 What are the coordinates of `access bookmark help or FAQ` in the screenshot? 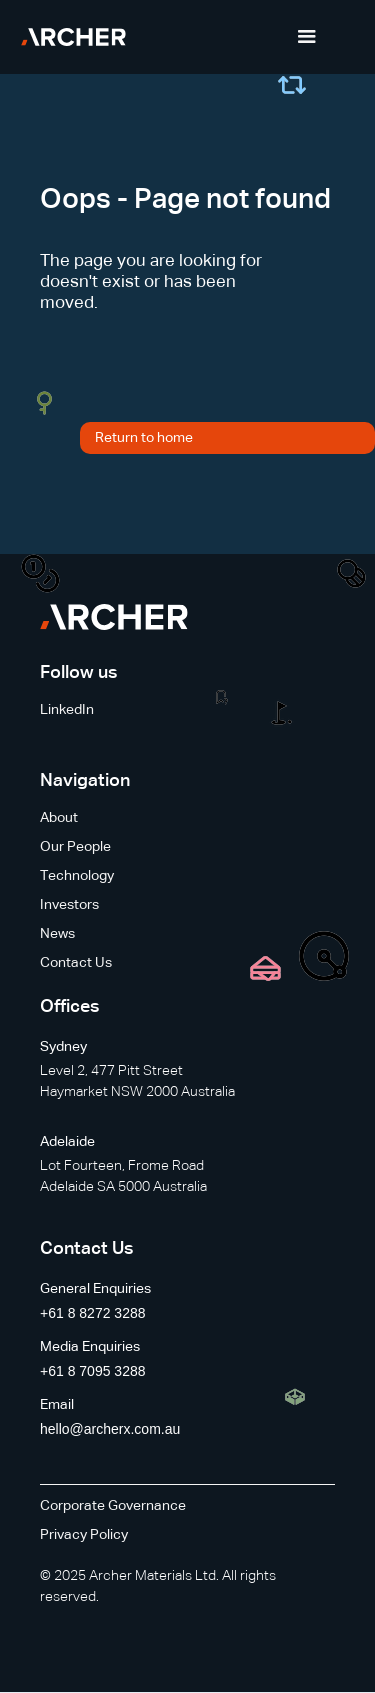 It's located at (221, 697).